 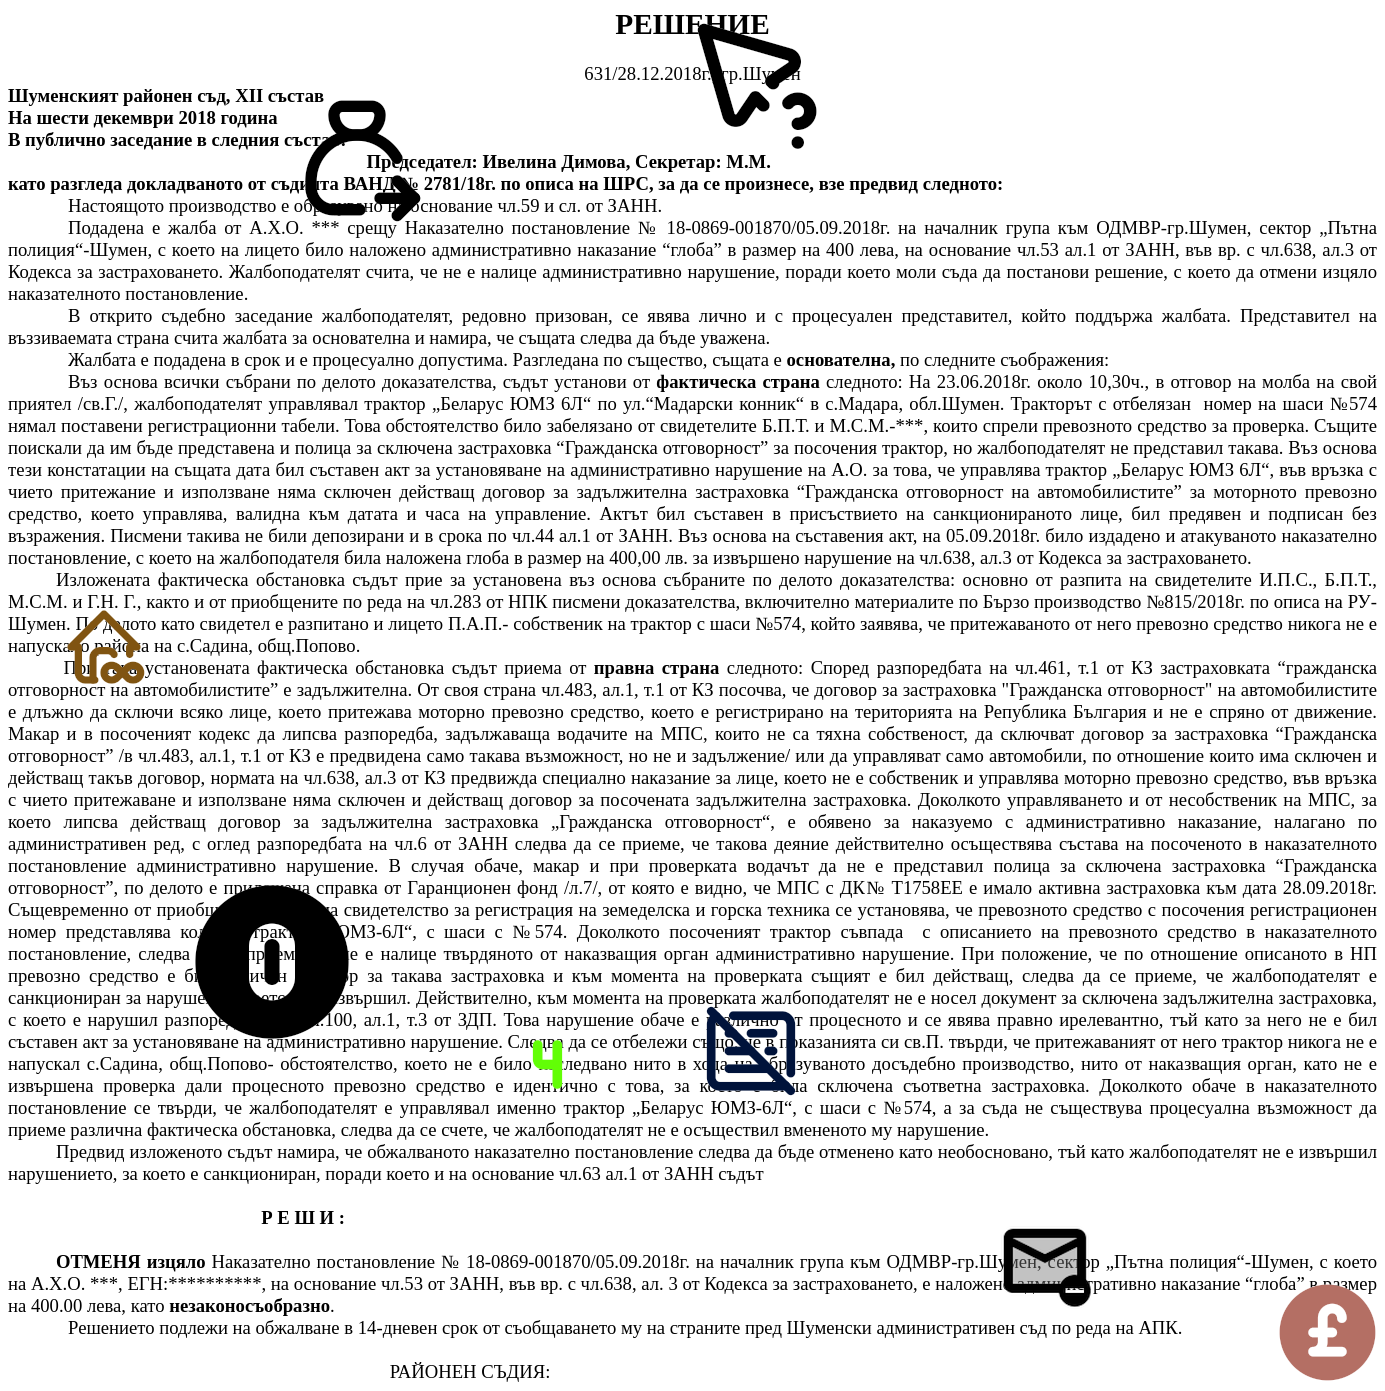 I want to click on indicates step 4 in a multi-step process, so click(x=547, y=1064).